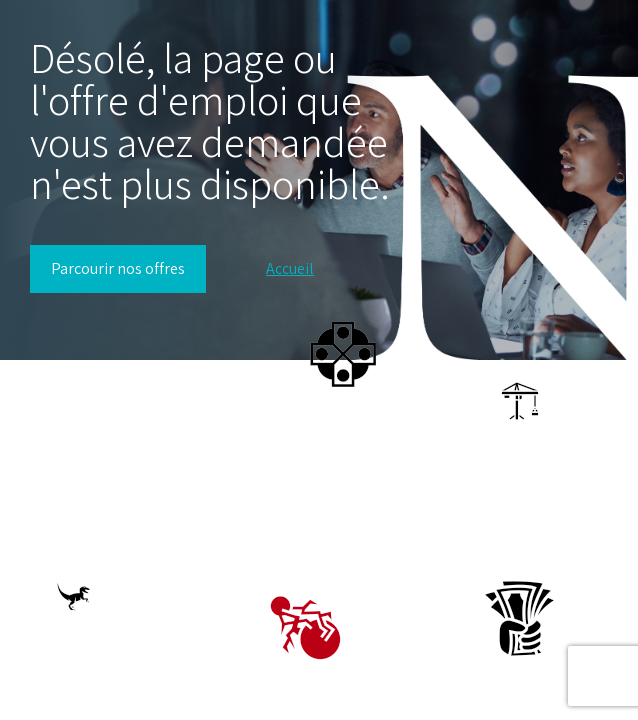 The height and width of the screenshot is (720, 638). What do you see at coordinates (343, 354) in the screenshot?
I see `access game controller settings` at bounding box center [343, 354].